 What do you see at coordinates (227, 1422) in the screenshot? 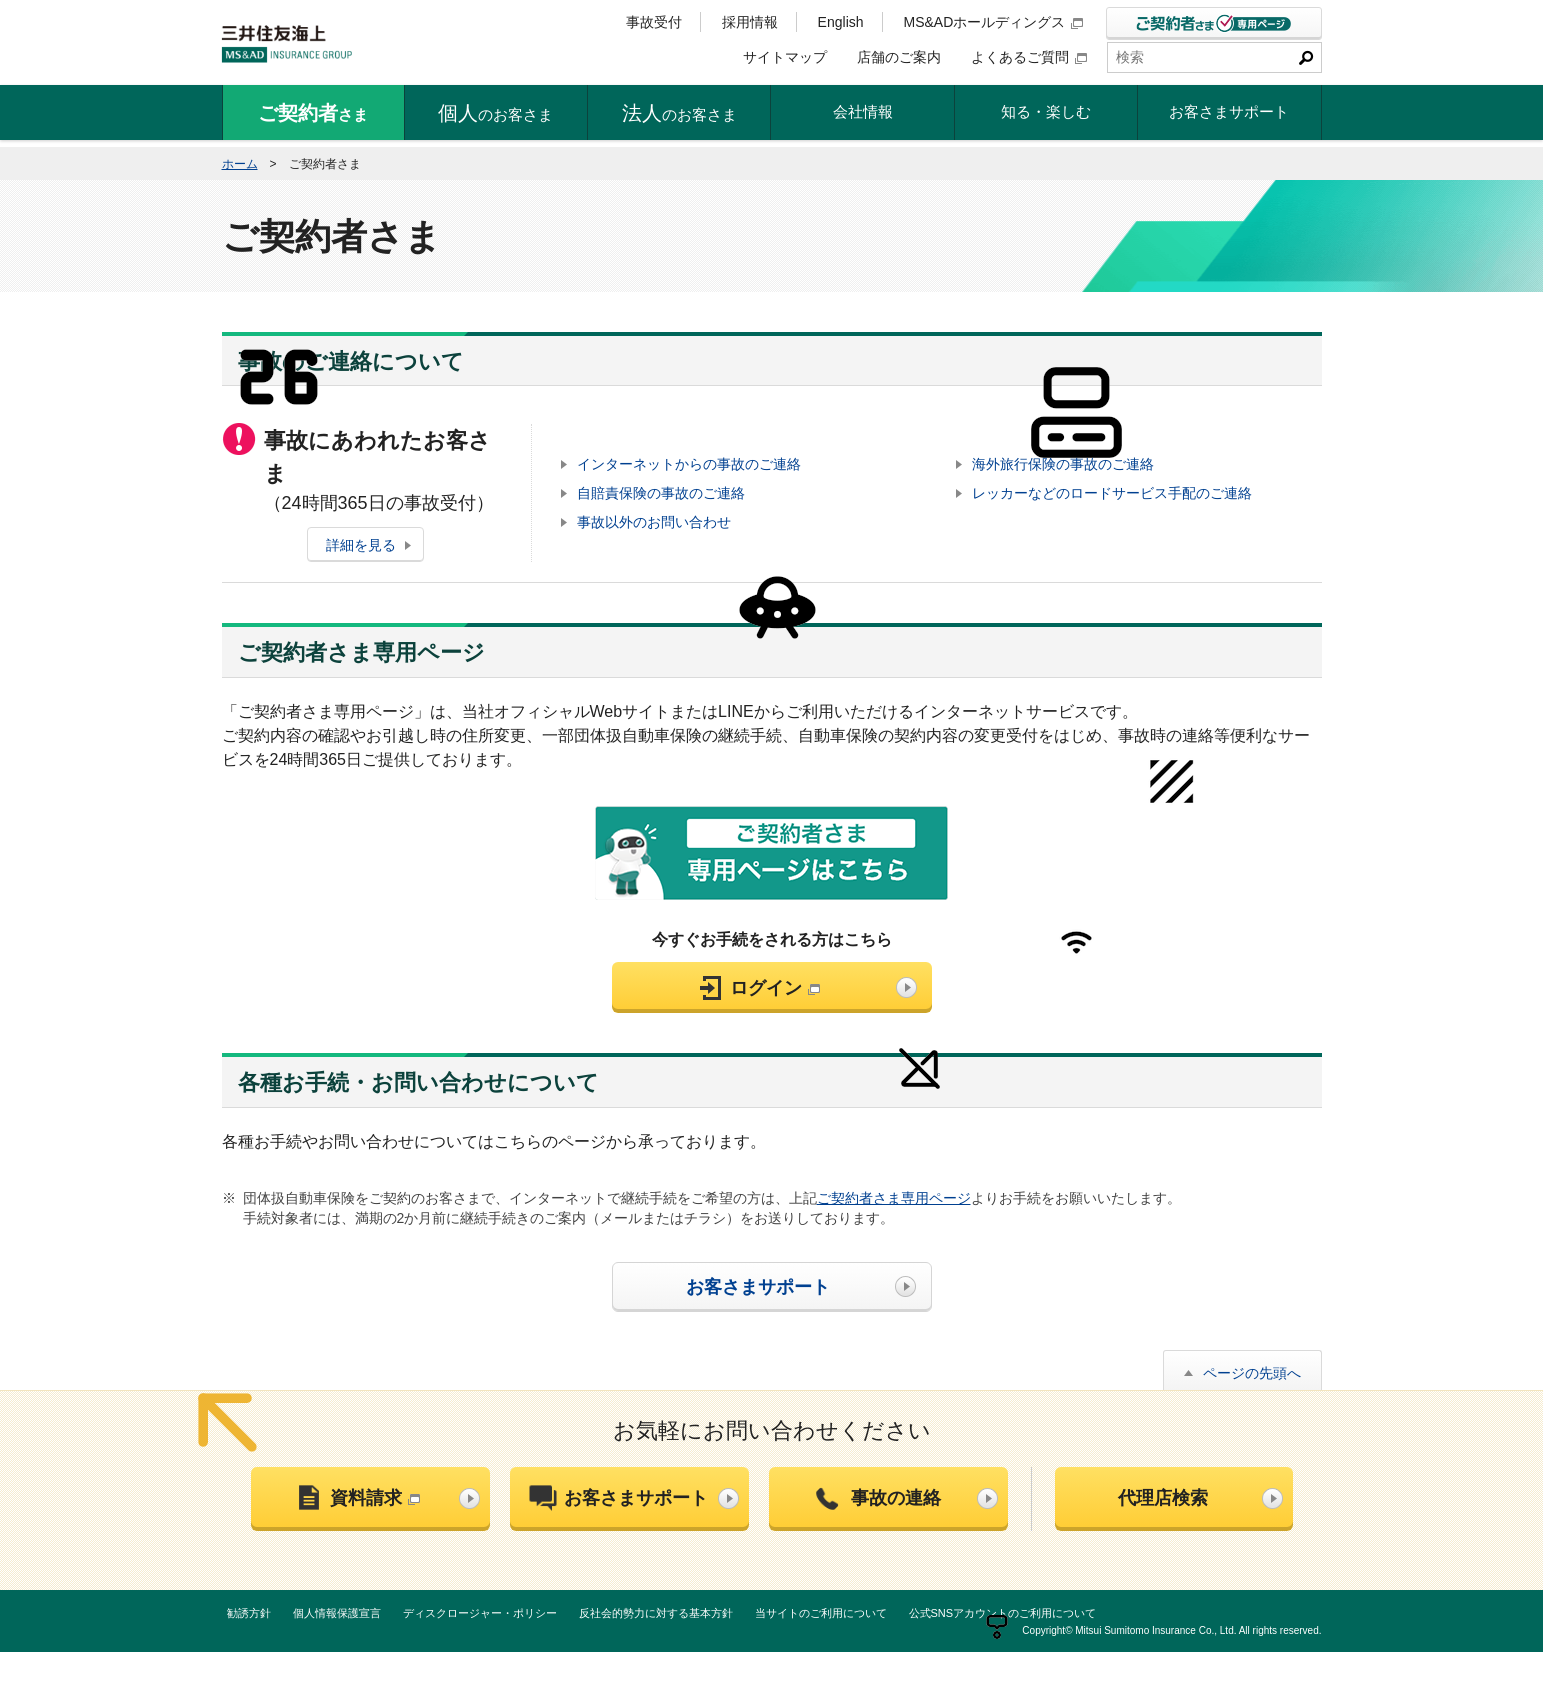
I see `navigate back to previous screen` at bounding box center [227, 1422].